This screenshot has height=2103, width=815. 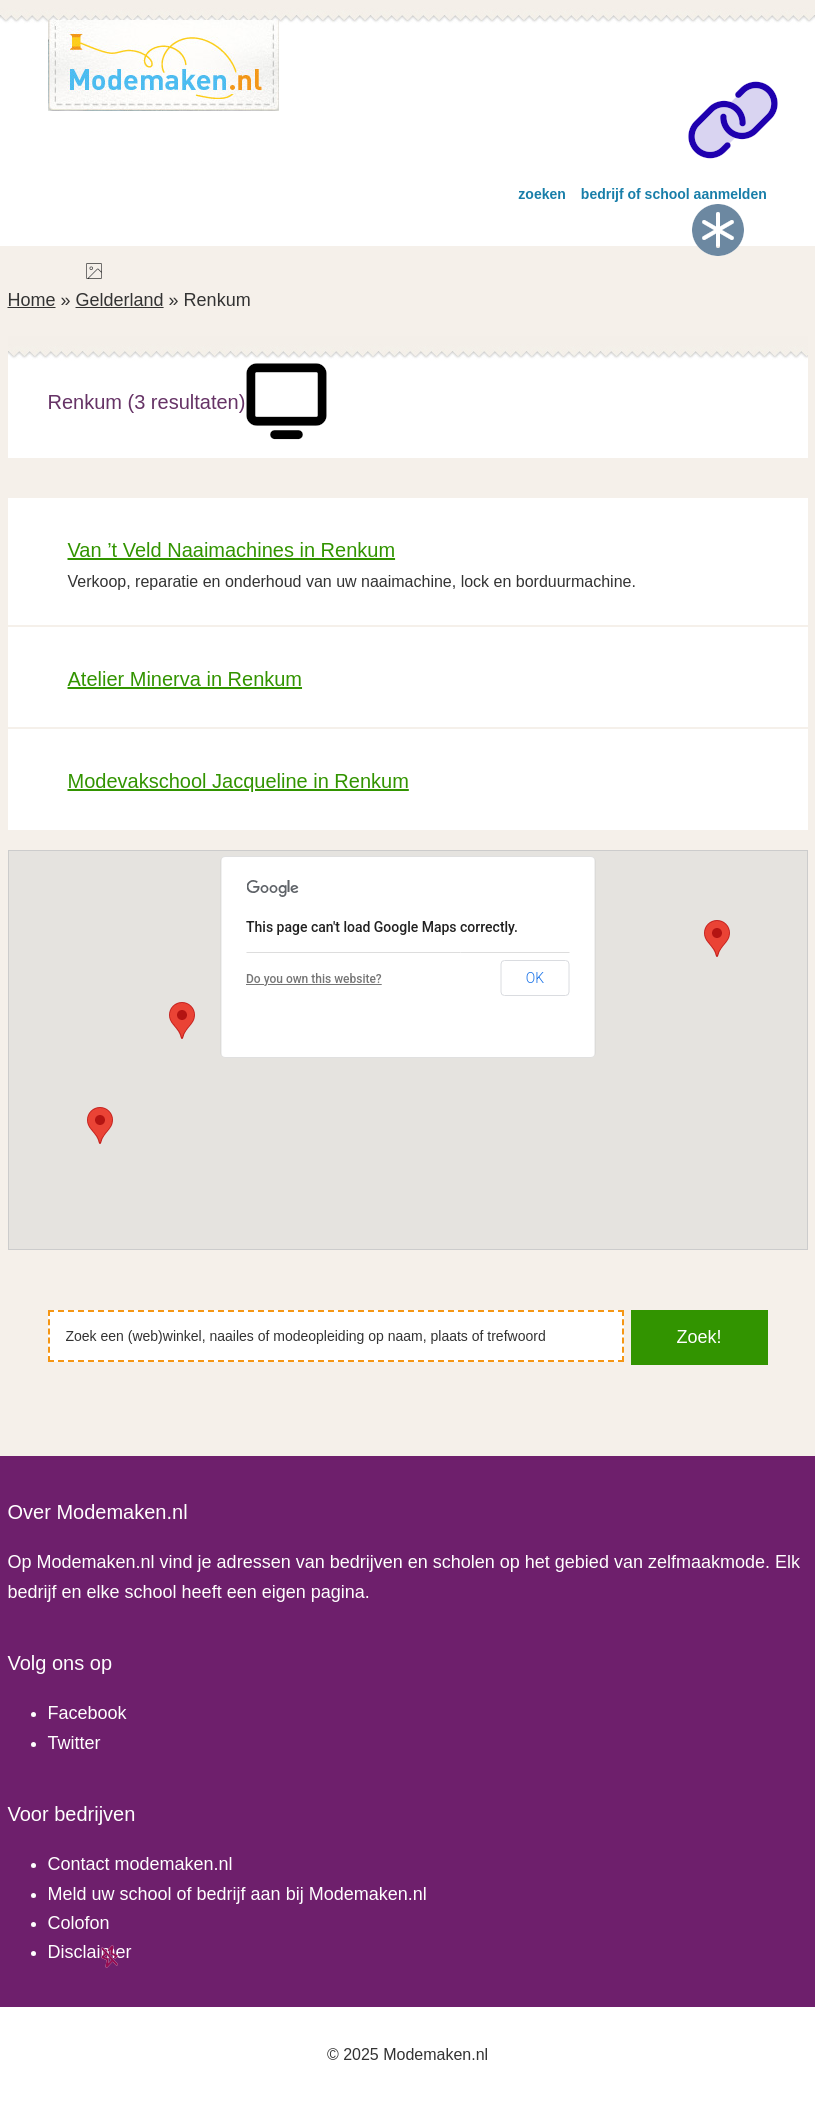 What do you see at coordinates (286, 397) in the screenshot?
I see `view display settings` at bounding box center [286, 397].